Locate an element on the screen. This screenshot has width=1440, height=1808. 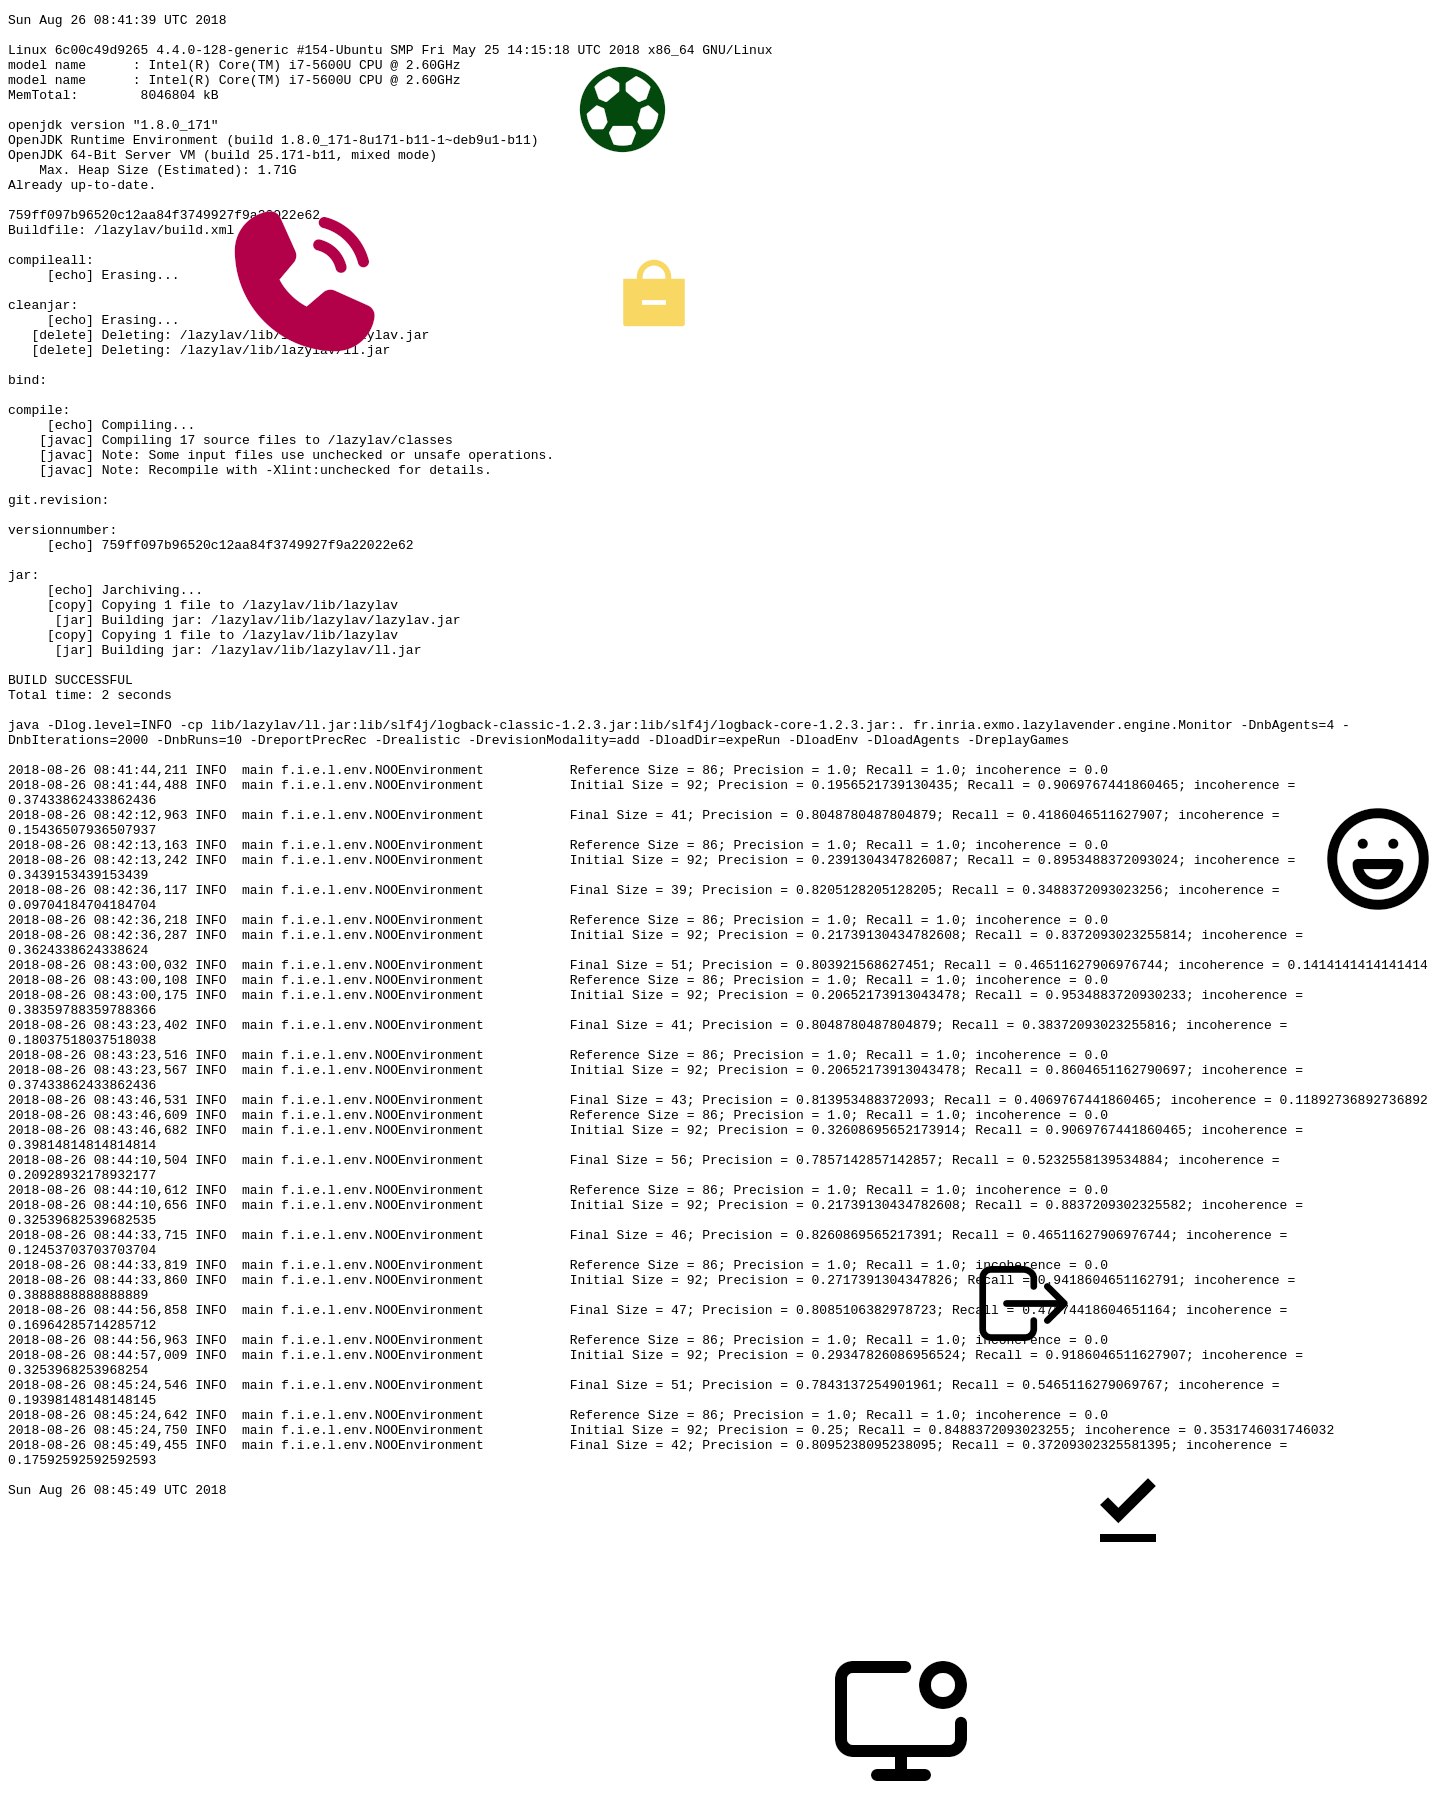
download complete is located at coordinates (1128, 1510).